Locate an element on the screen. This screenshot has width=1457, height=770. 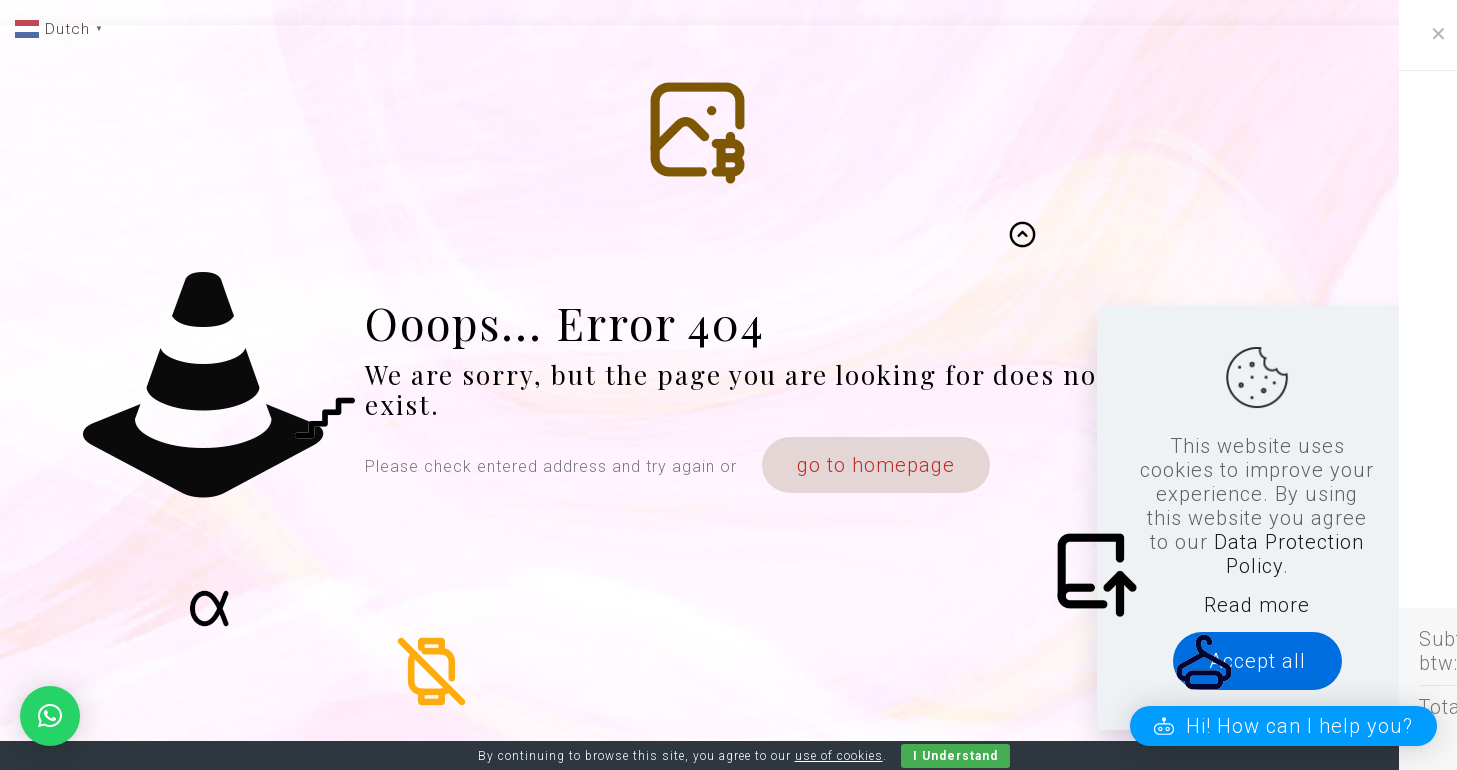
access wardrobe or clothing options is located at coordinates (1204, 662).